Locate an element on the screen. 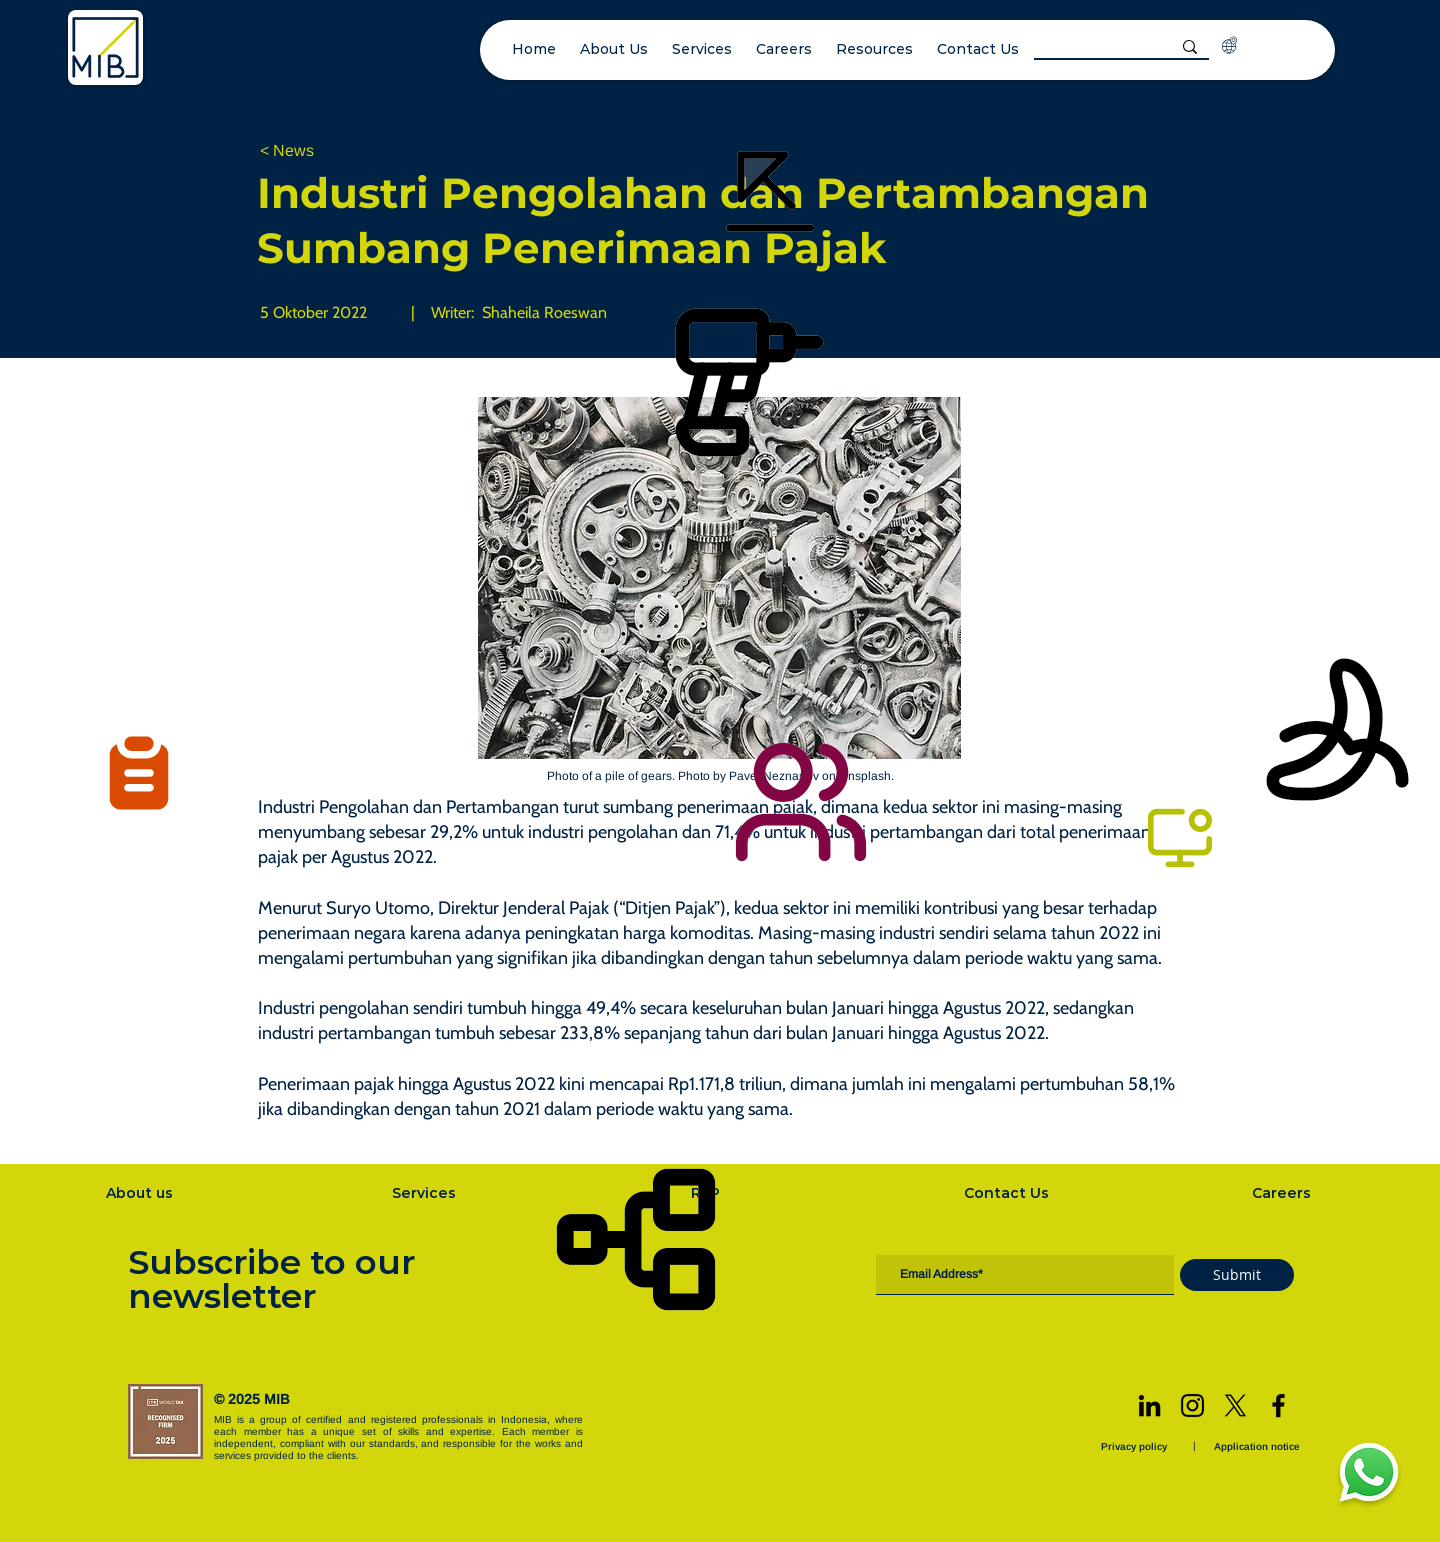 The image size is (1440, 1542). access power tools or hardware category is located at coordinates (749, 382).